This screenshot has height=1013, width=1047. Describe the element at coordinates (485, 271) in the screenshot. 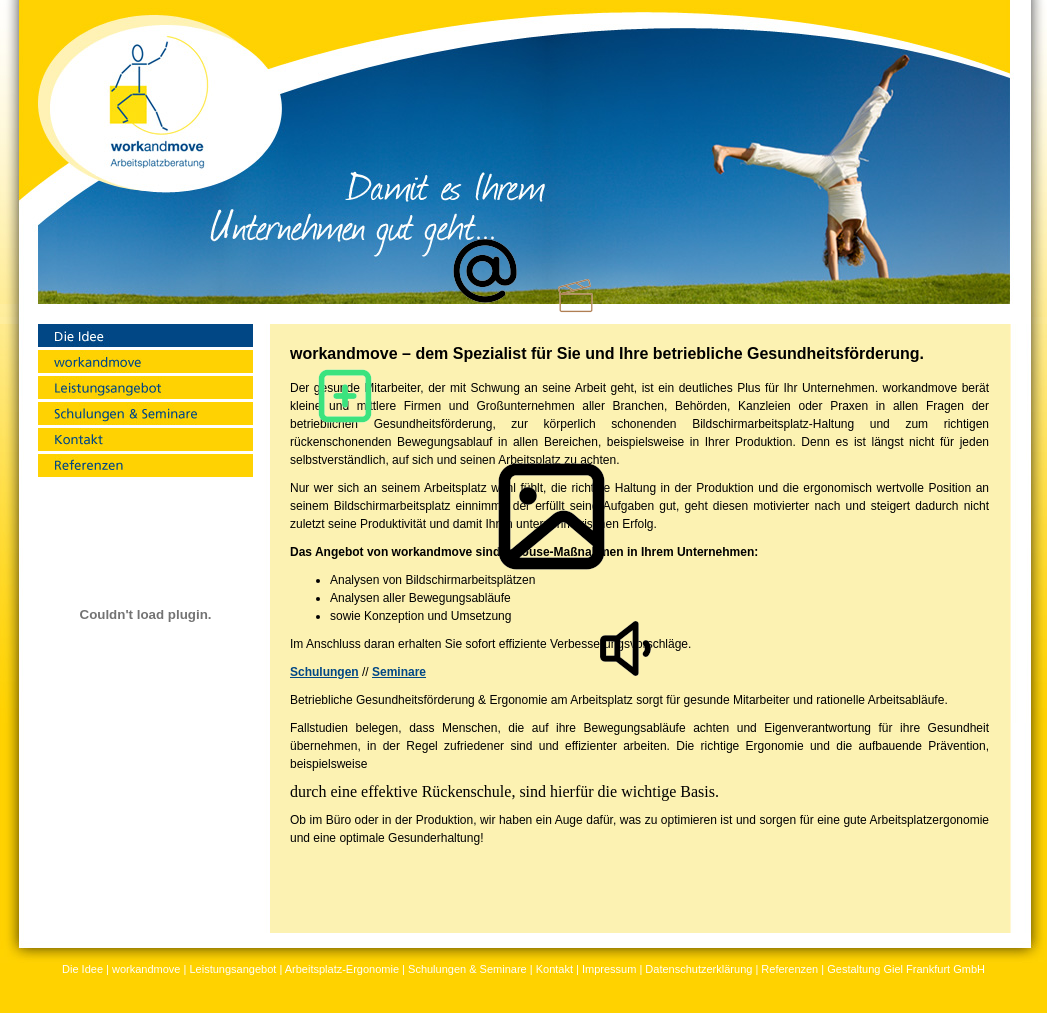

I see `compose a new email` at that location.